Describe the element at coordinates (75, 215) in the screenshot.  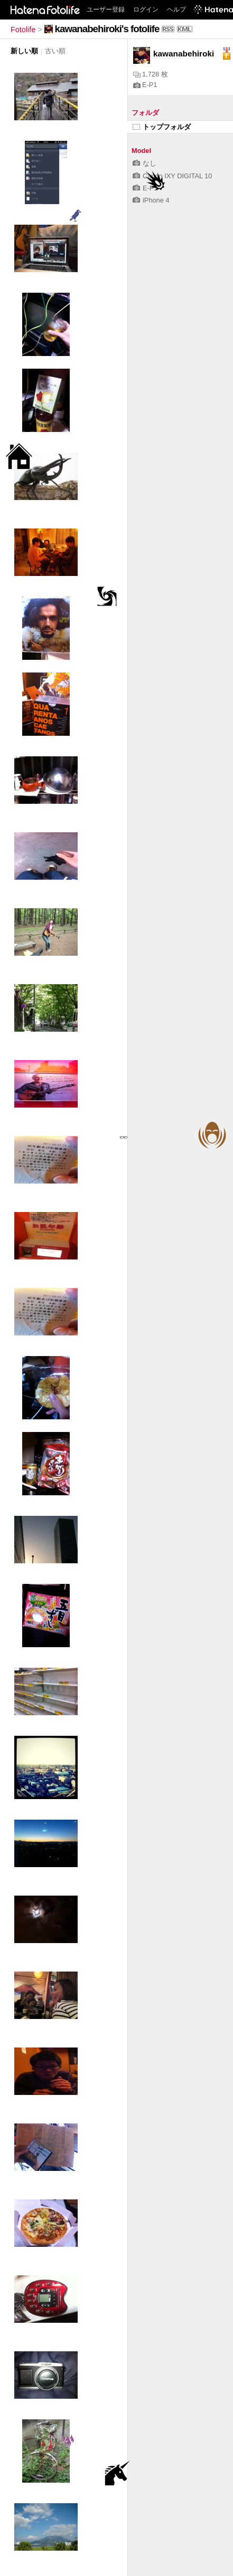
I see `vulture icon for wildlife or nature category` at that location.